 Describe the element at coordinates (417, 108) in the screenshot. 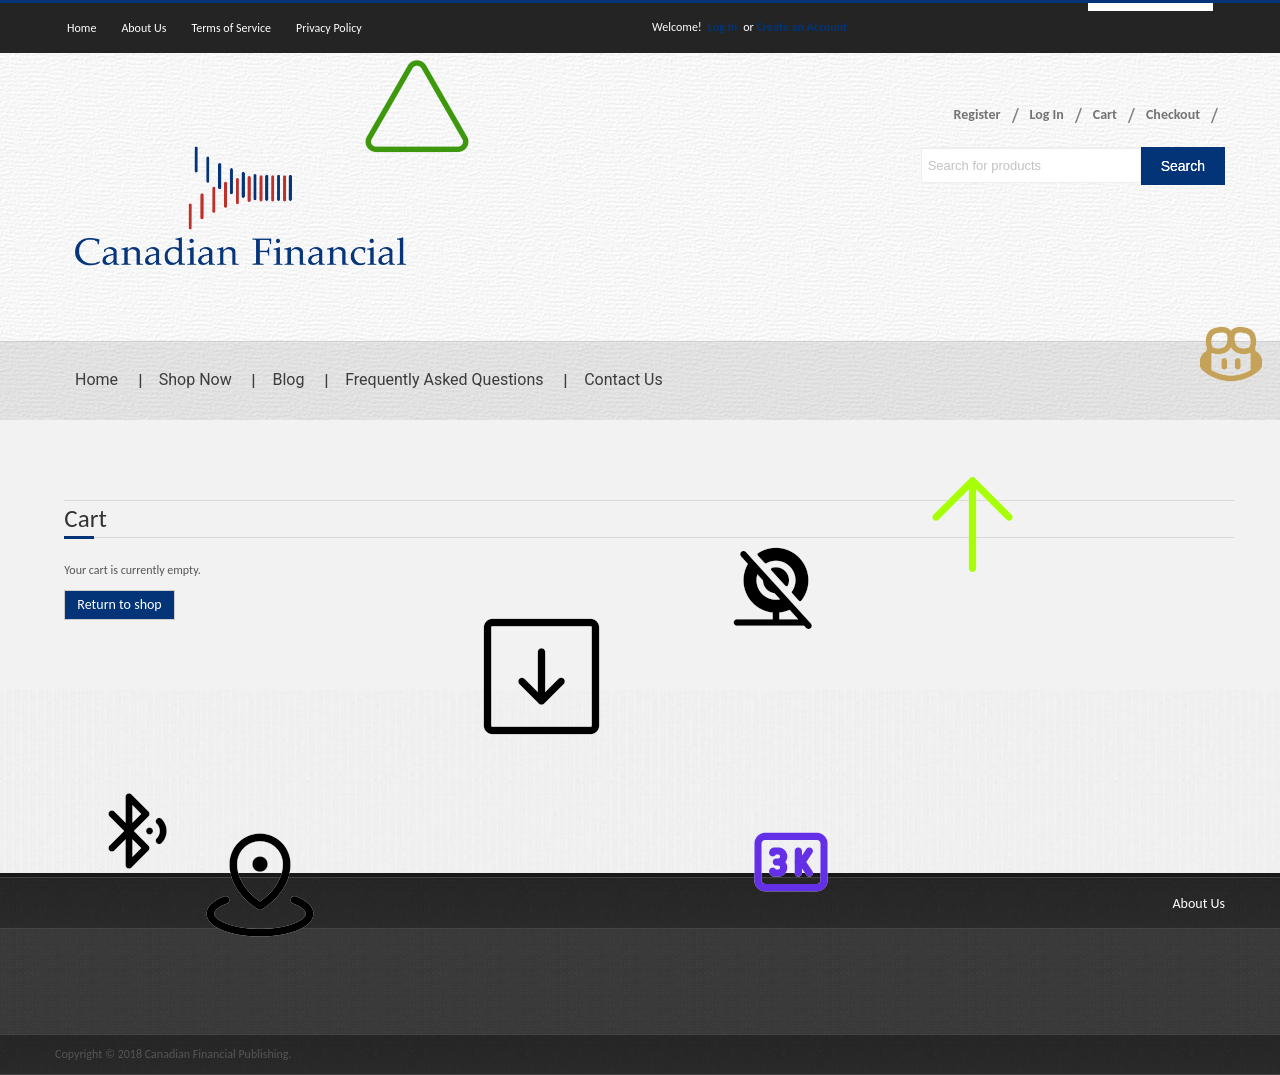

I see `indicates a warning or caution state` at that location.